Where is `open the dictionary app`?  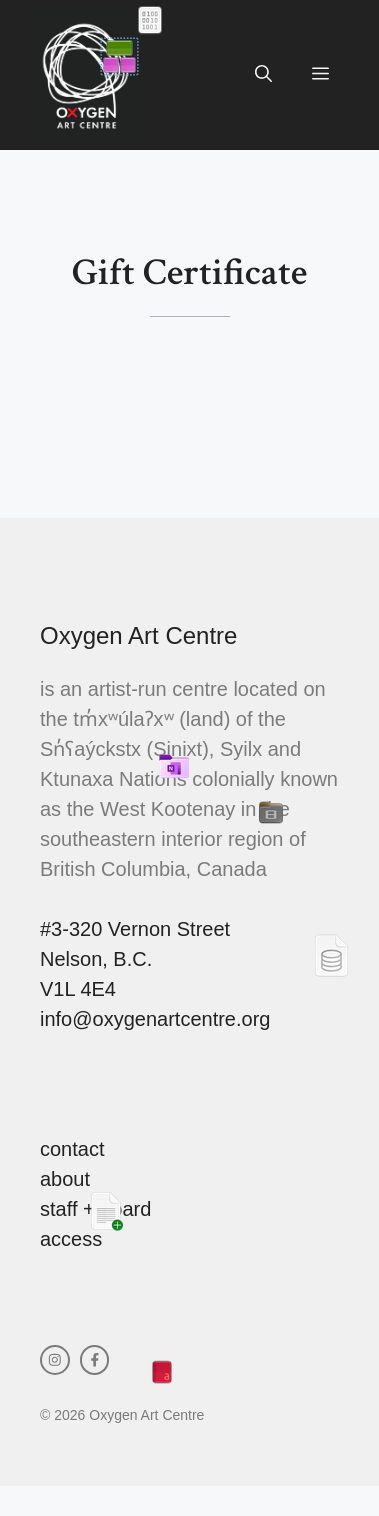
open the dictionary app is located at coordinates (162, 1372).